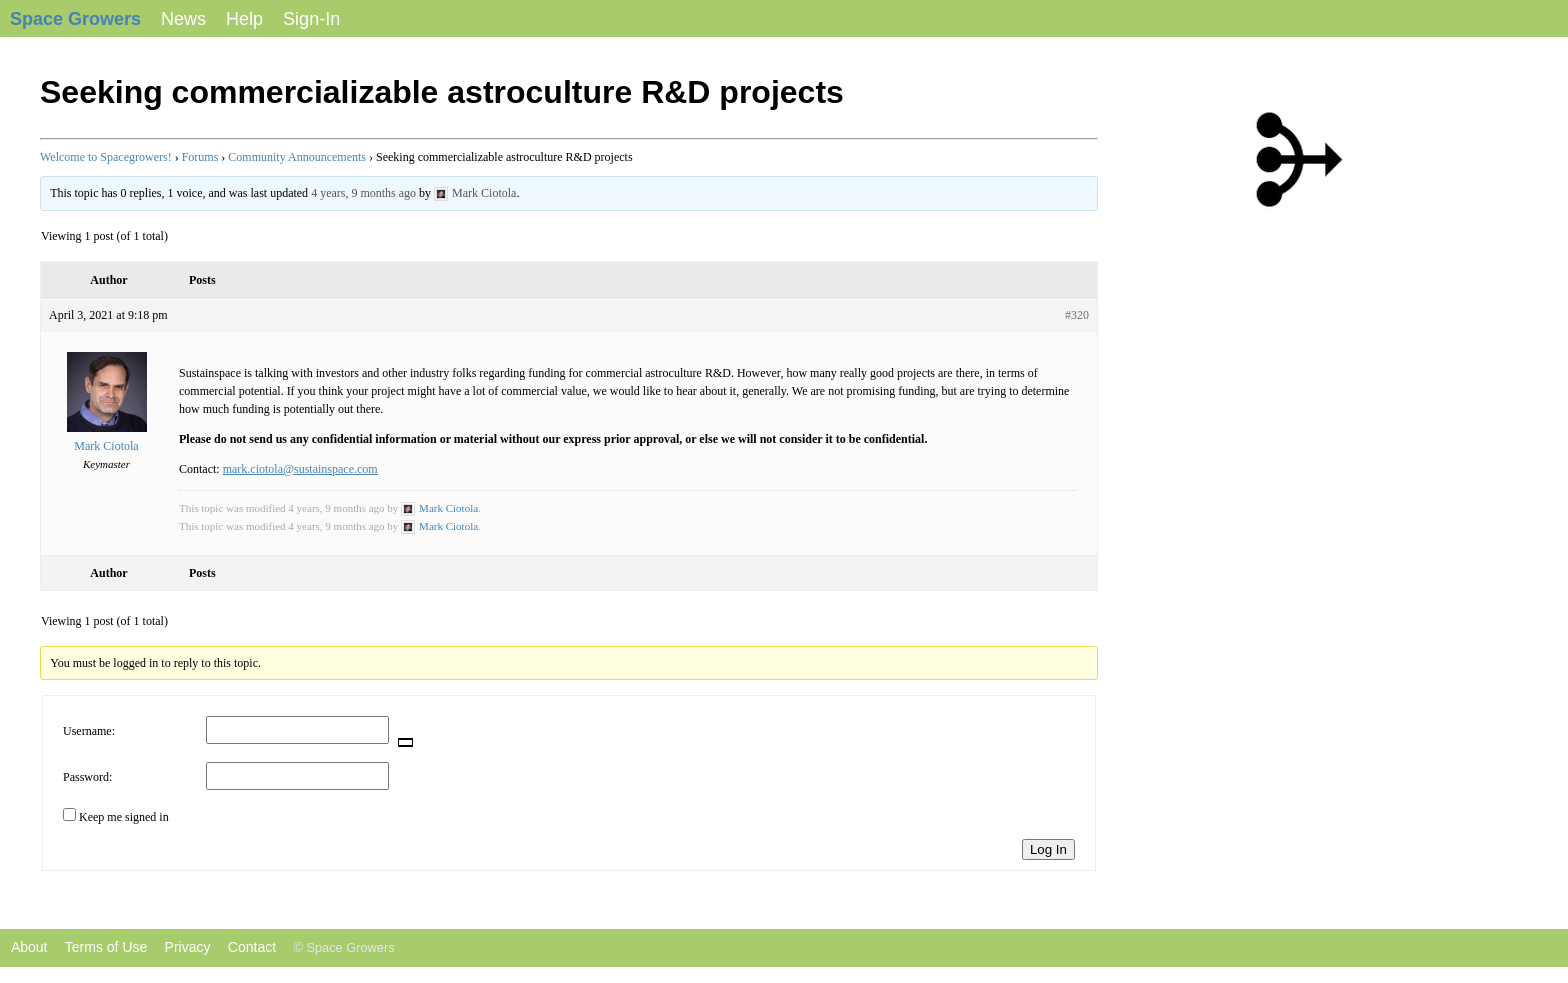 This screenshot has width=1568, height=983. What do you see at coordinates (1299, 159) in the screenshot?
I see `merge or combine multiple inputs into one output` at bounding box center [1299, 159].